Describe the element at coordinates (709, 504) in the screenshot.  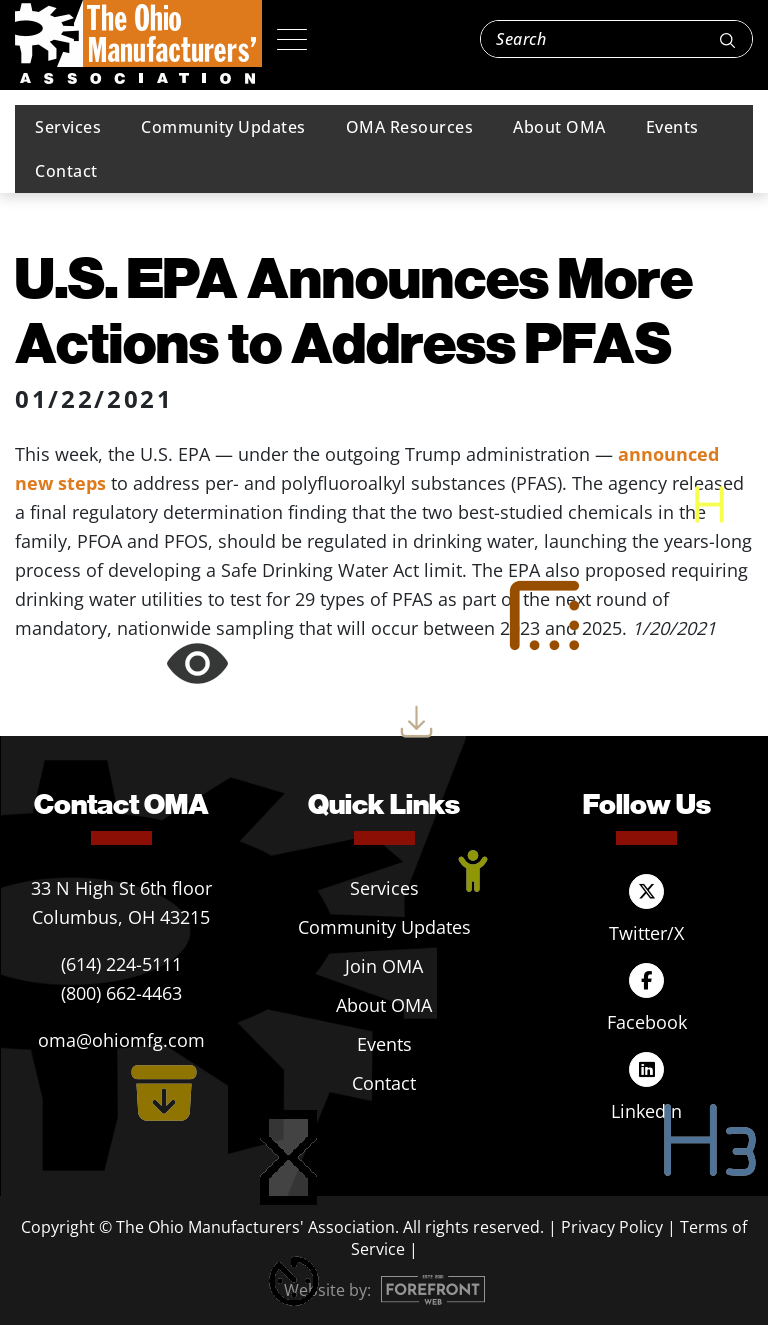
I see `insert a heading in a text document` at that location.